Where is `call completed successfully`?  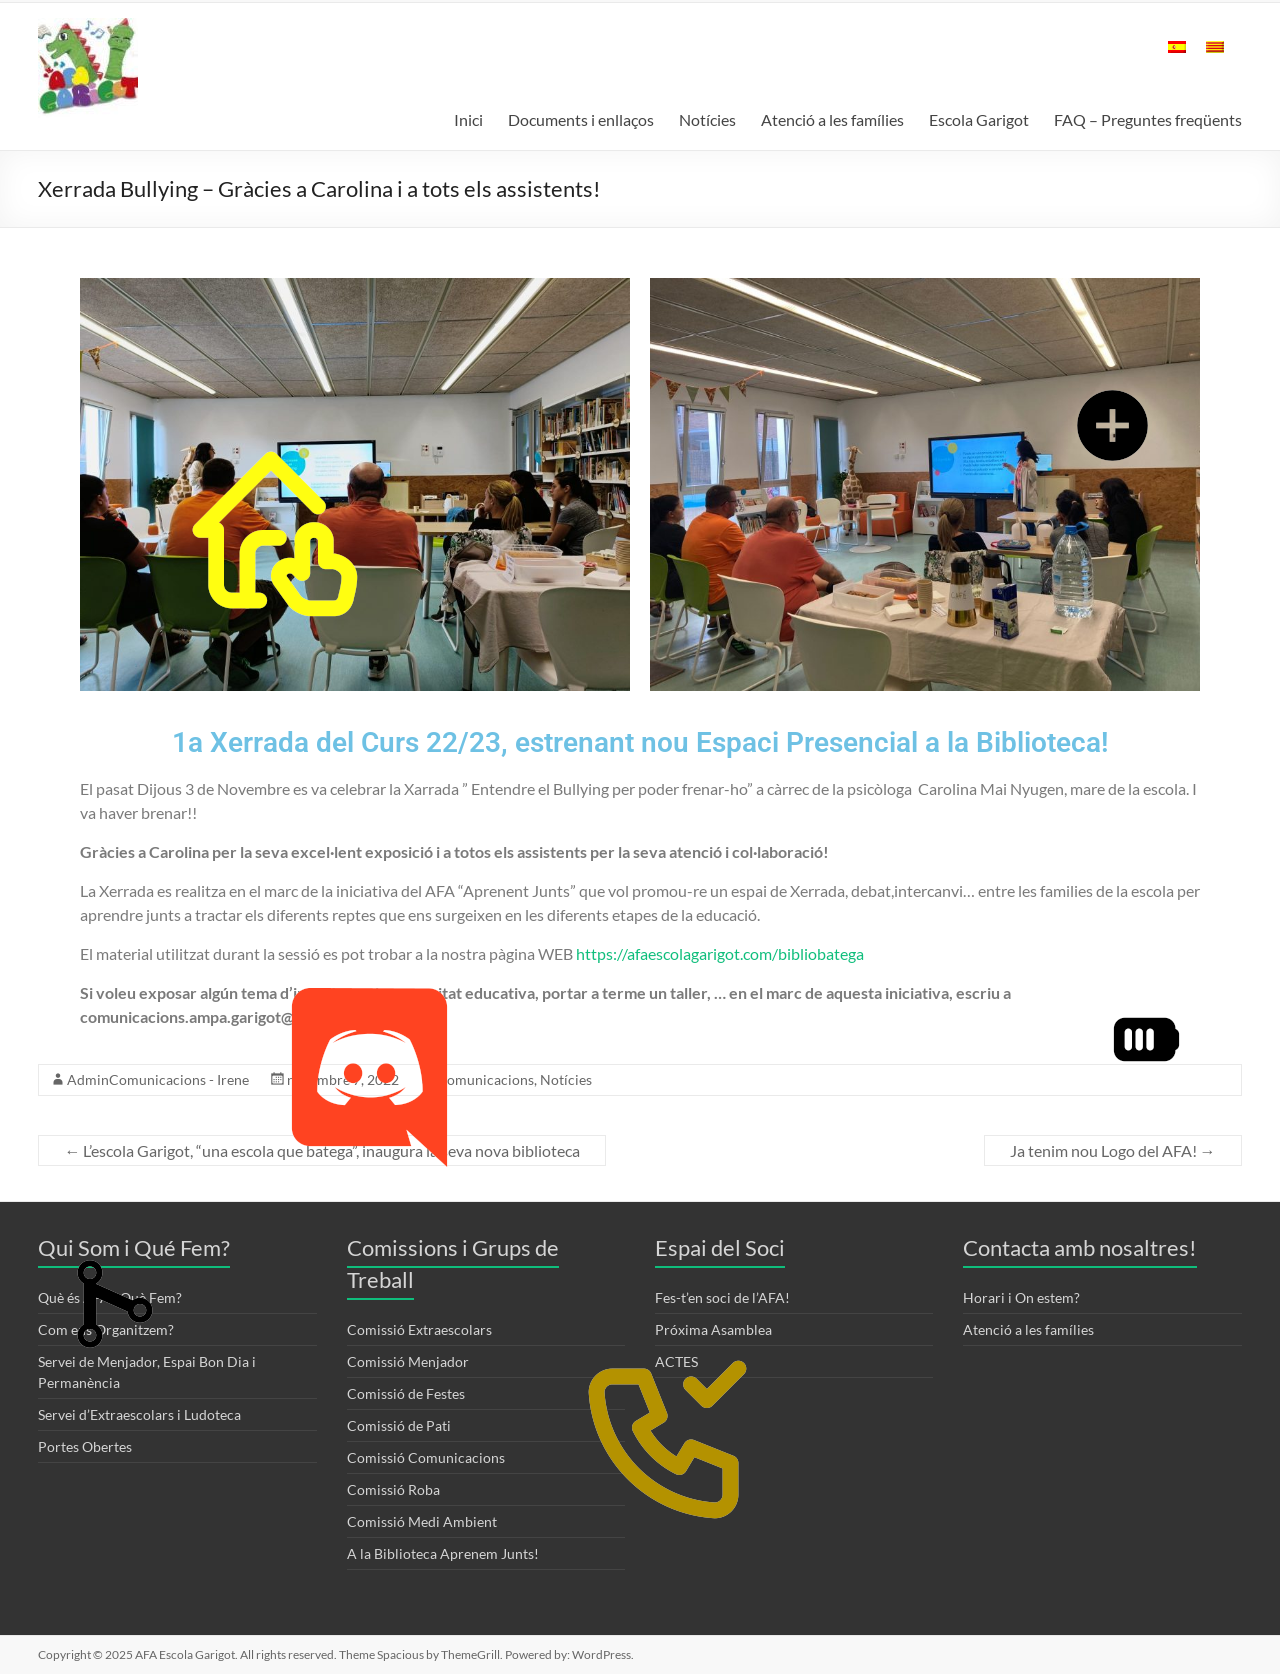 call completed successfully is located at coordinates (667, 1439).